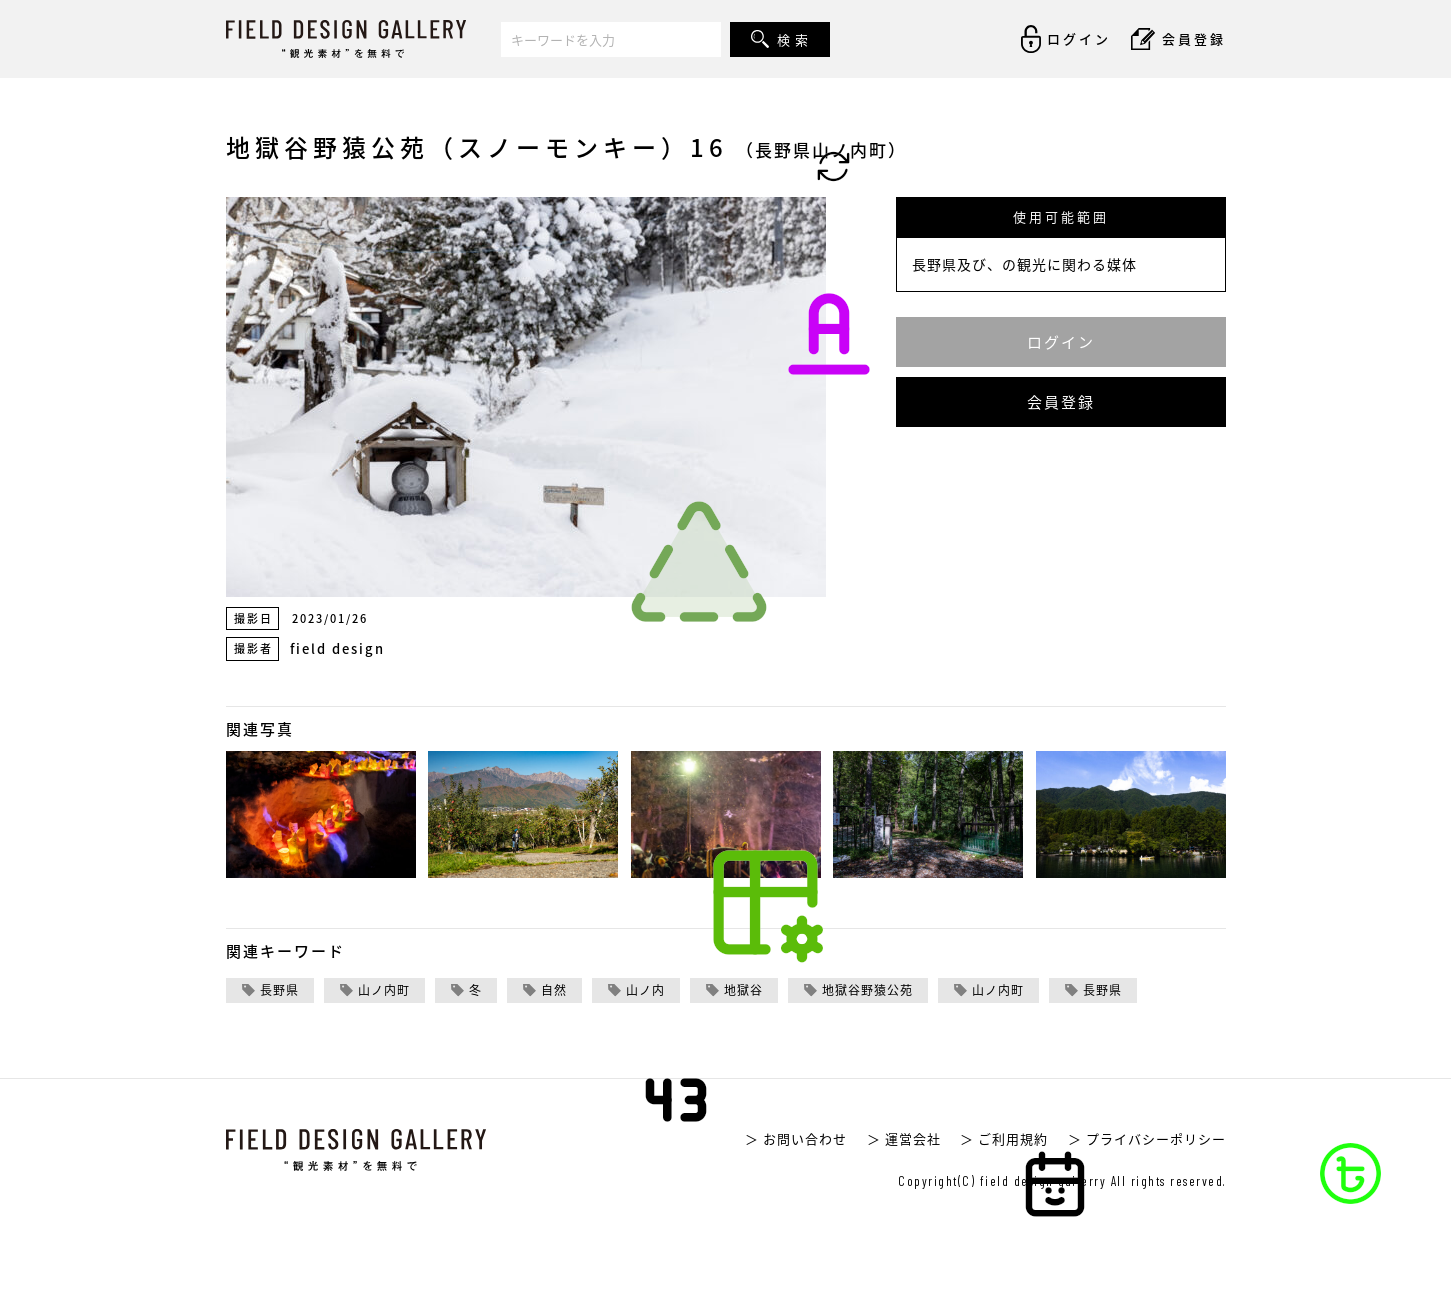  Describe the element at coordinates (1350, 1173) in the screenshot. I see `view amount in bangladeshi taka` at that location.